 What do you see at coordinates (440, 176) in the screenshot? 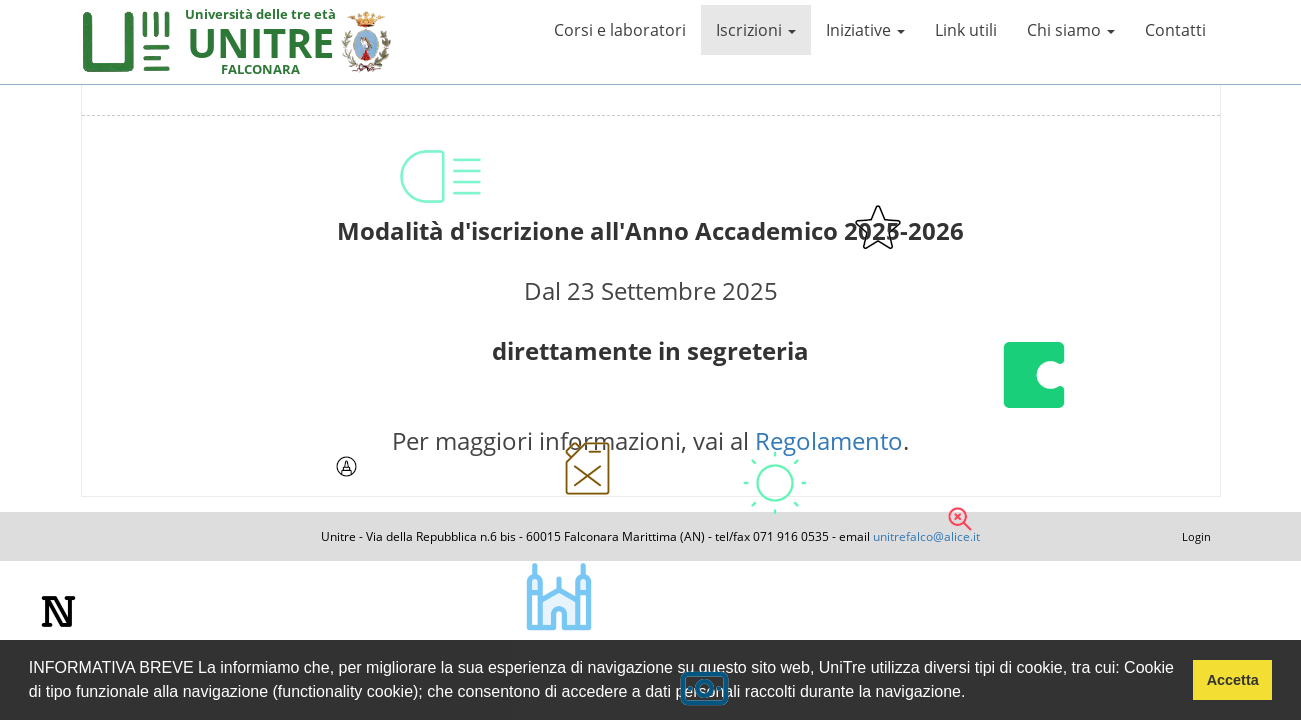
I see `toggle vehicle headlights on/off` at bounding box center [440, 176].